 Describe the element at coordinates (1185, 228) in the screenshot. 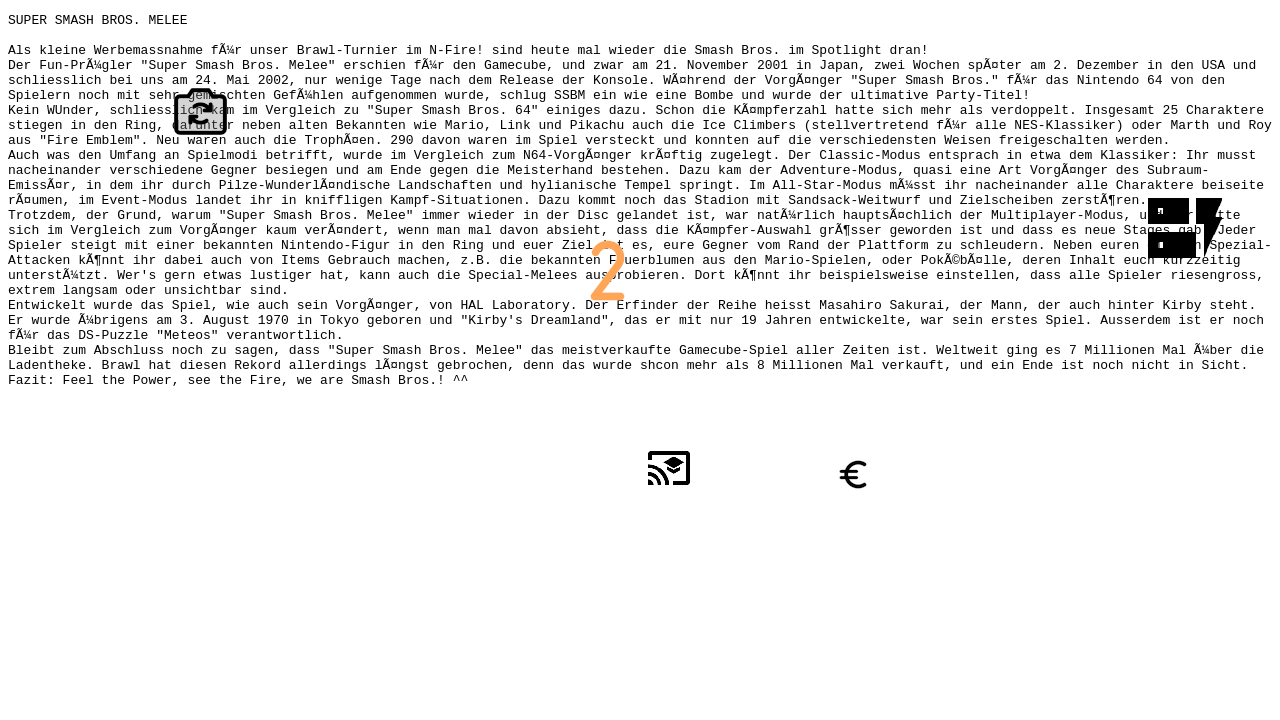

I see `access dynamic form builder` at that location.